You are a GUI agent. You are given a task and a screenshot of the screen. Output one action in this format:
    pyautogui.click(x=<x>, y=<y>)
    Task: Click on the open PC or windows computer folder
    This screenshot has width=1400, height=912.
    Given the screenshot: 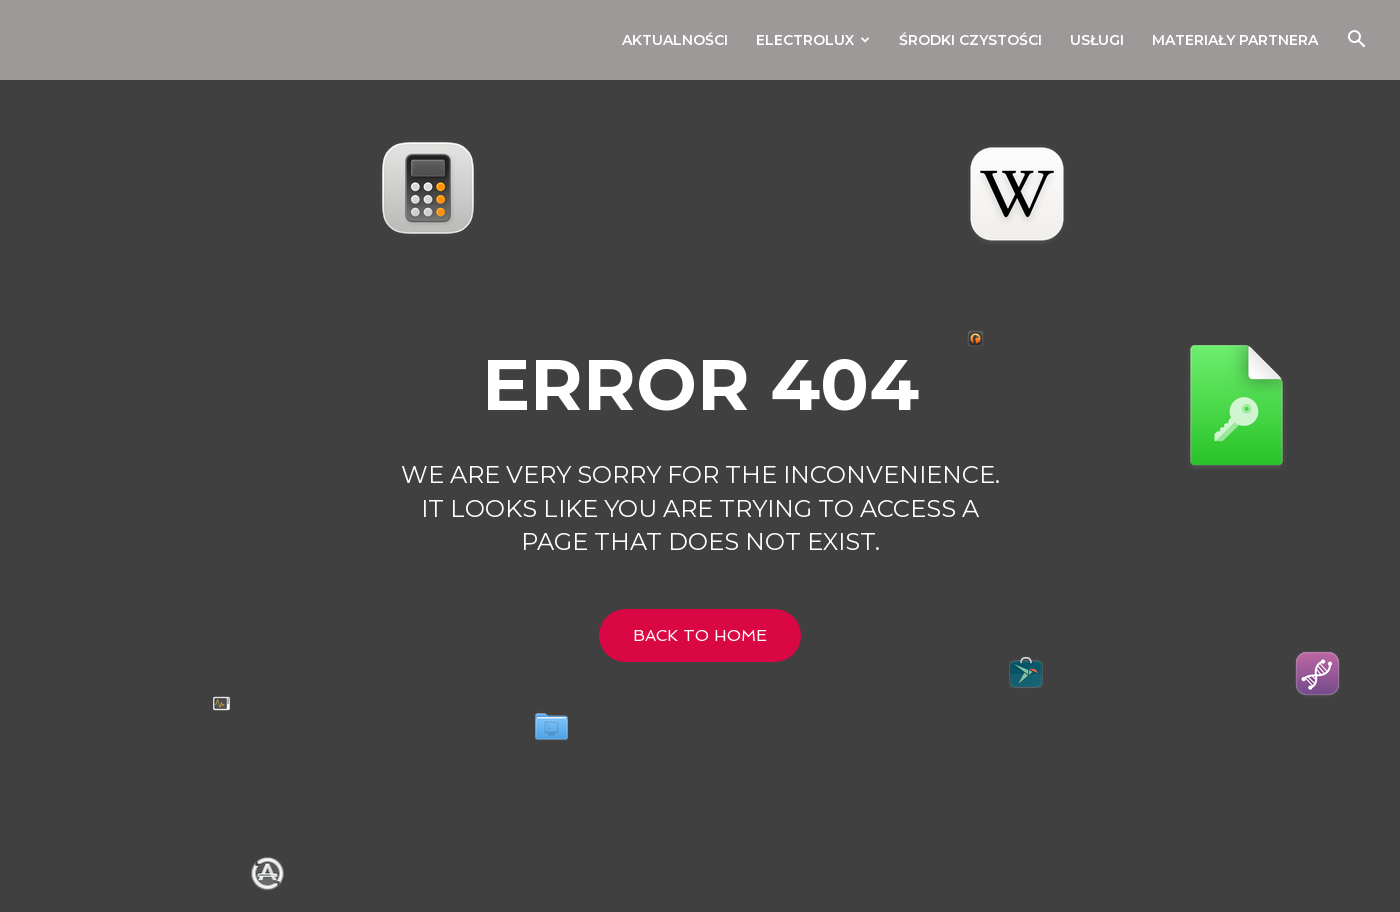 What is the action you would take?
    pyautogui.click(x=551, y=726)
    